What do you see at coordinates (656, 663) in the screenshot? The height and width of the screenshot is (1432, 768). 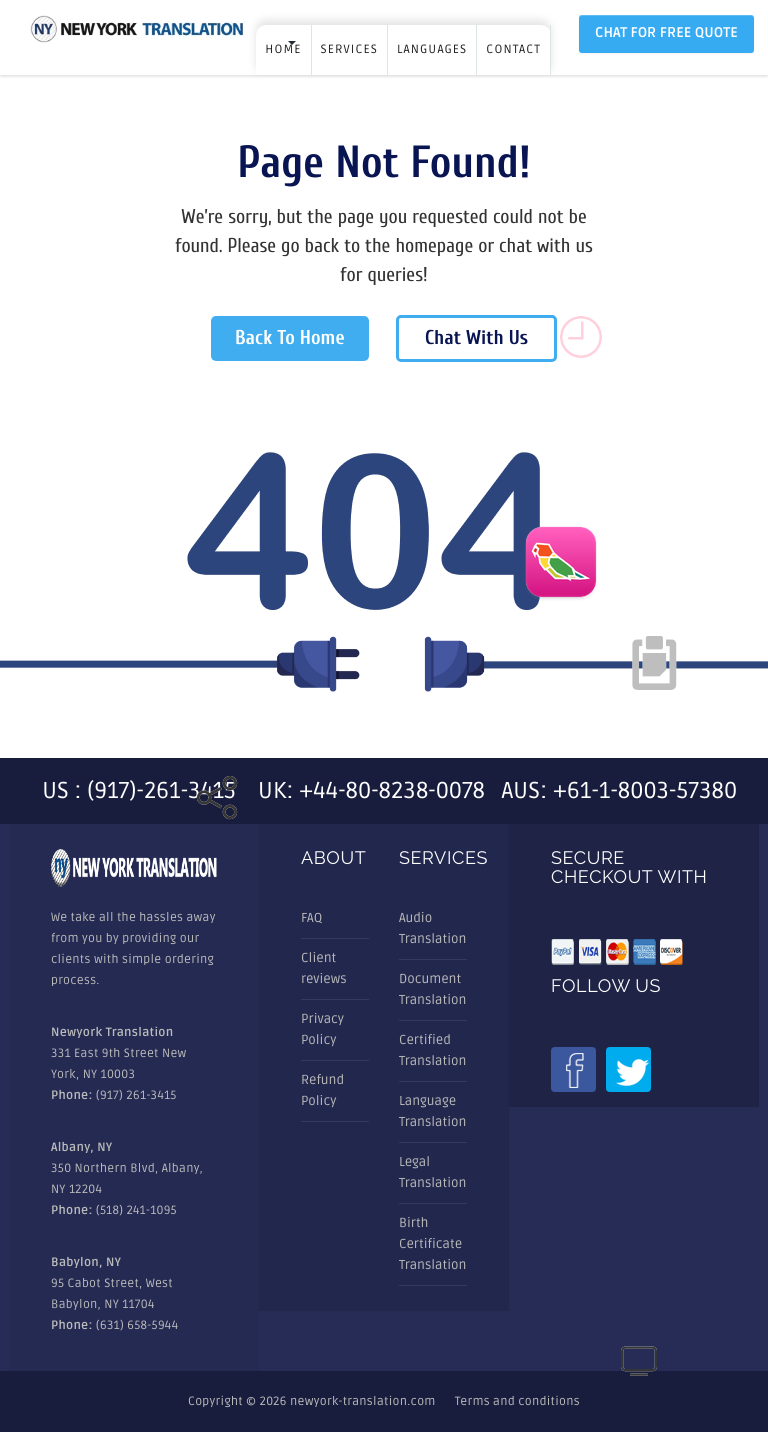 I see `paste content from clipboard` at bounding box center [656, 663].